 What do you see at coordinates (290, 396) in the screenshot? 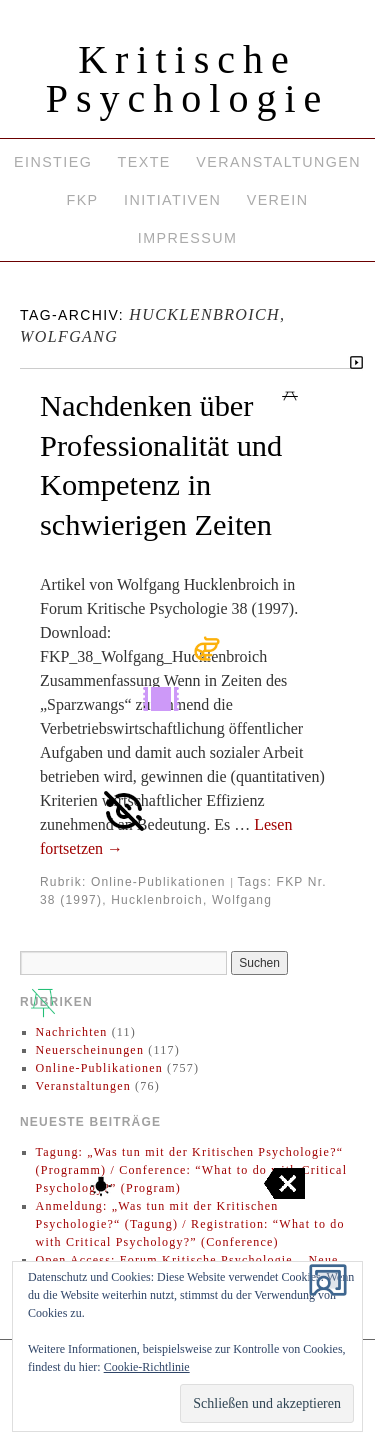
I see `find nearby picnic areas` at bounding box center [290, 396].